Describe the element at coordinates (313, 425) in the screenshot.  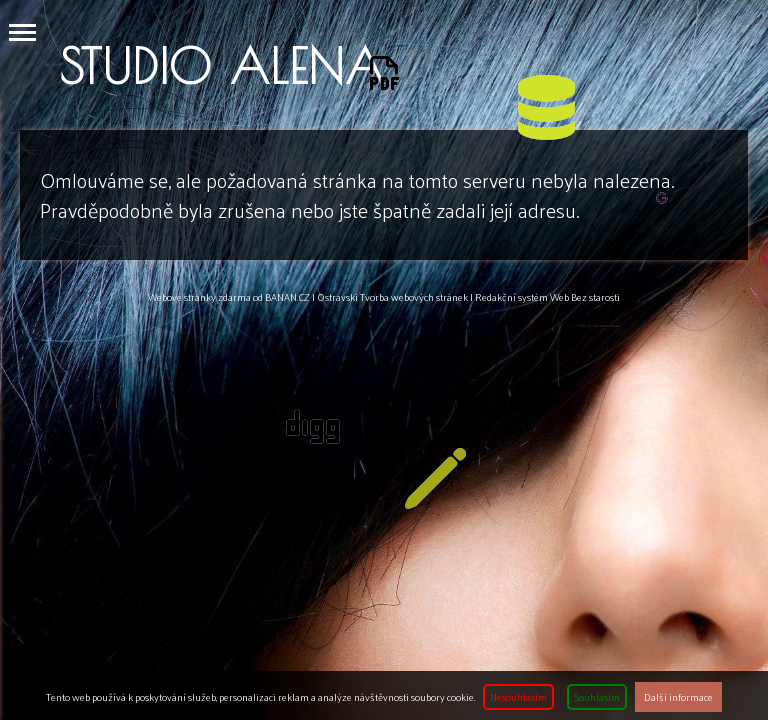
I see `link to digg social news platform` at that location.